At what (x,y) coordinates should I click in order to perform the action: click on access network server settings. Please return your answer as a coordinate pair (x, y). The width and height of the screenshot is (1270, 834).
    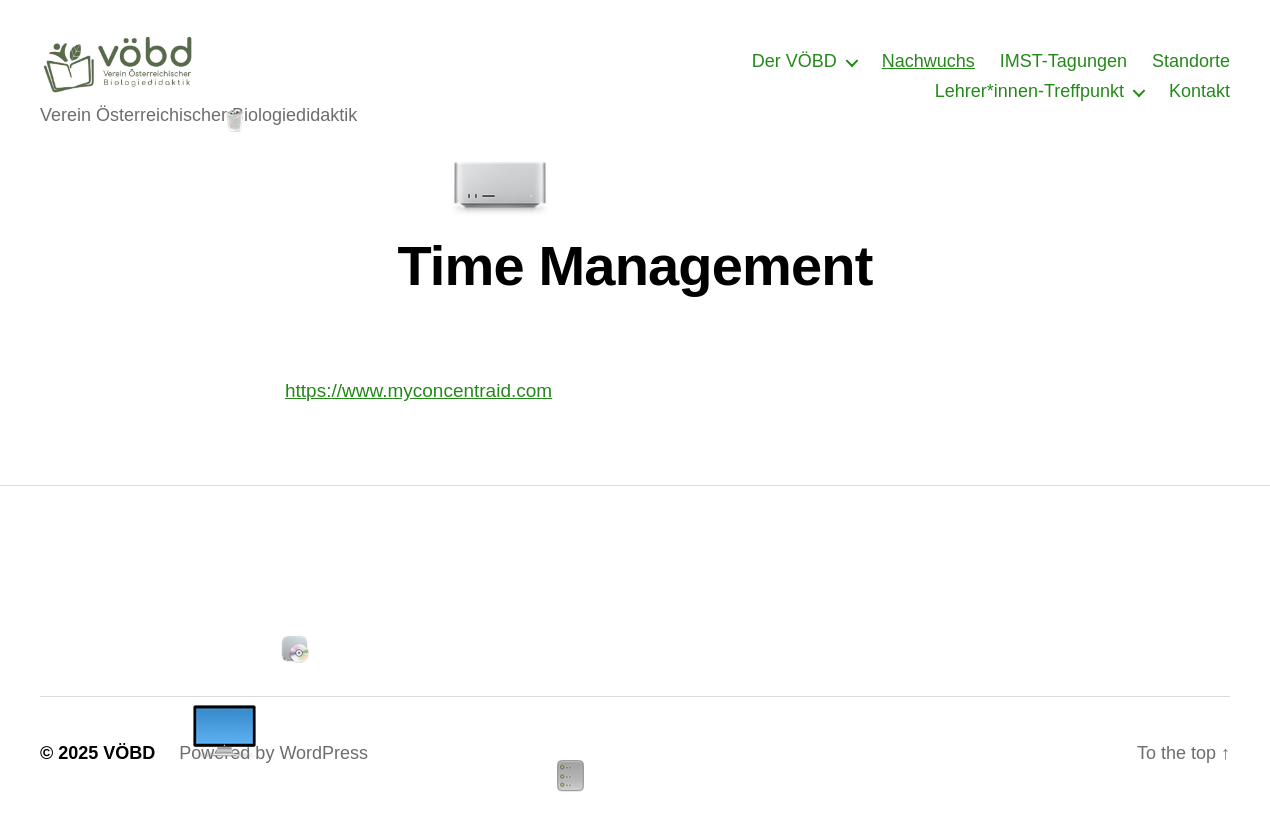
    Looking at the image, I should click on (570, 775).